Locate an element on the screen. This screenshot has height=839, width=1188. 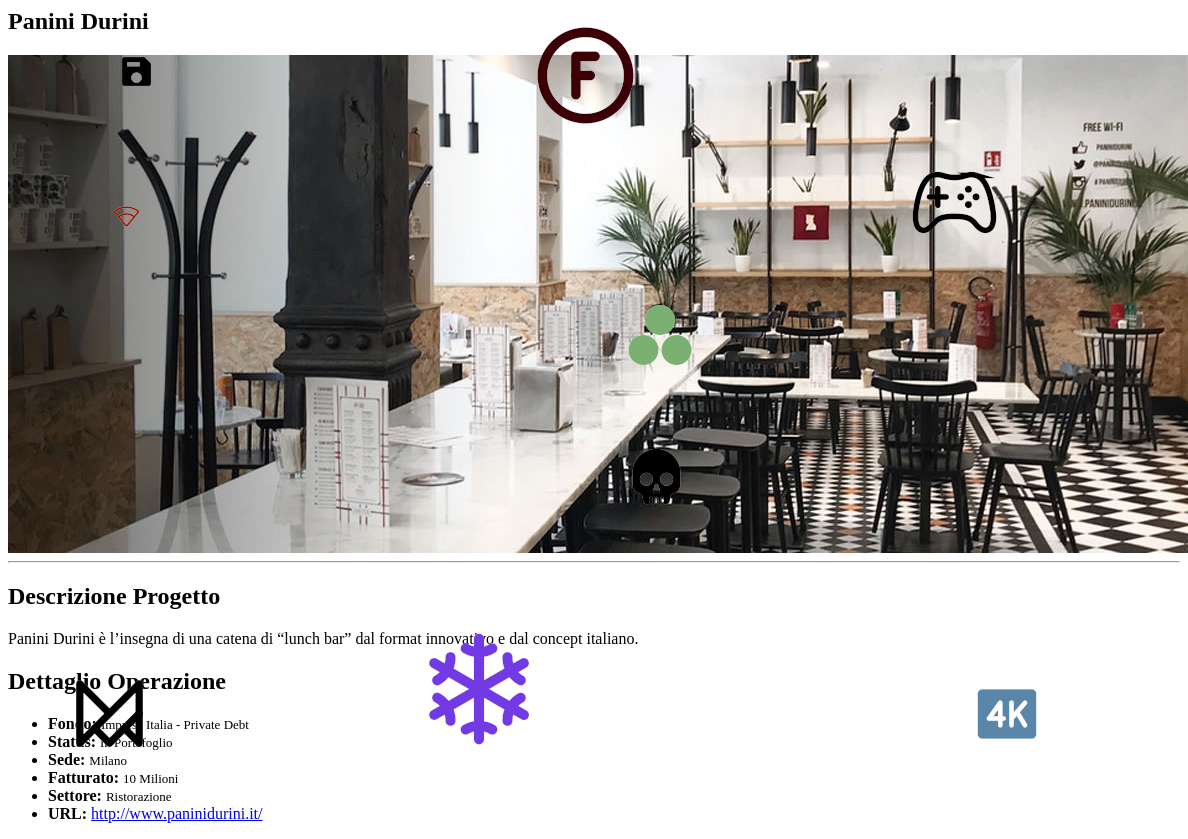
tumble dry on low heat setting is located at coordinates (585, 75).